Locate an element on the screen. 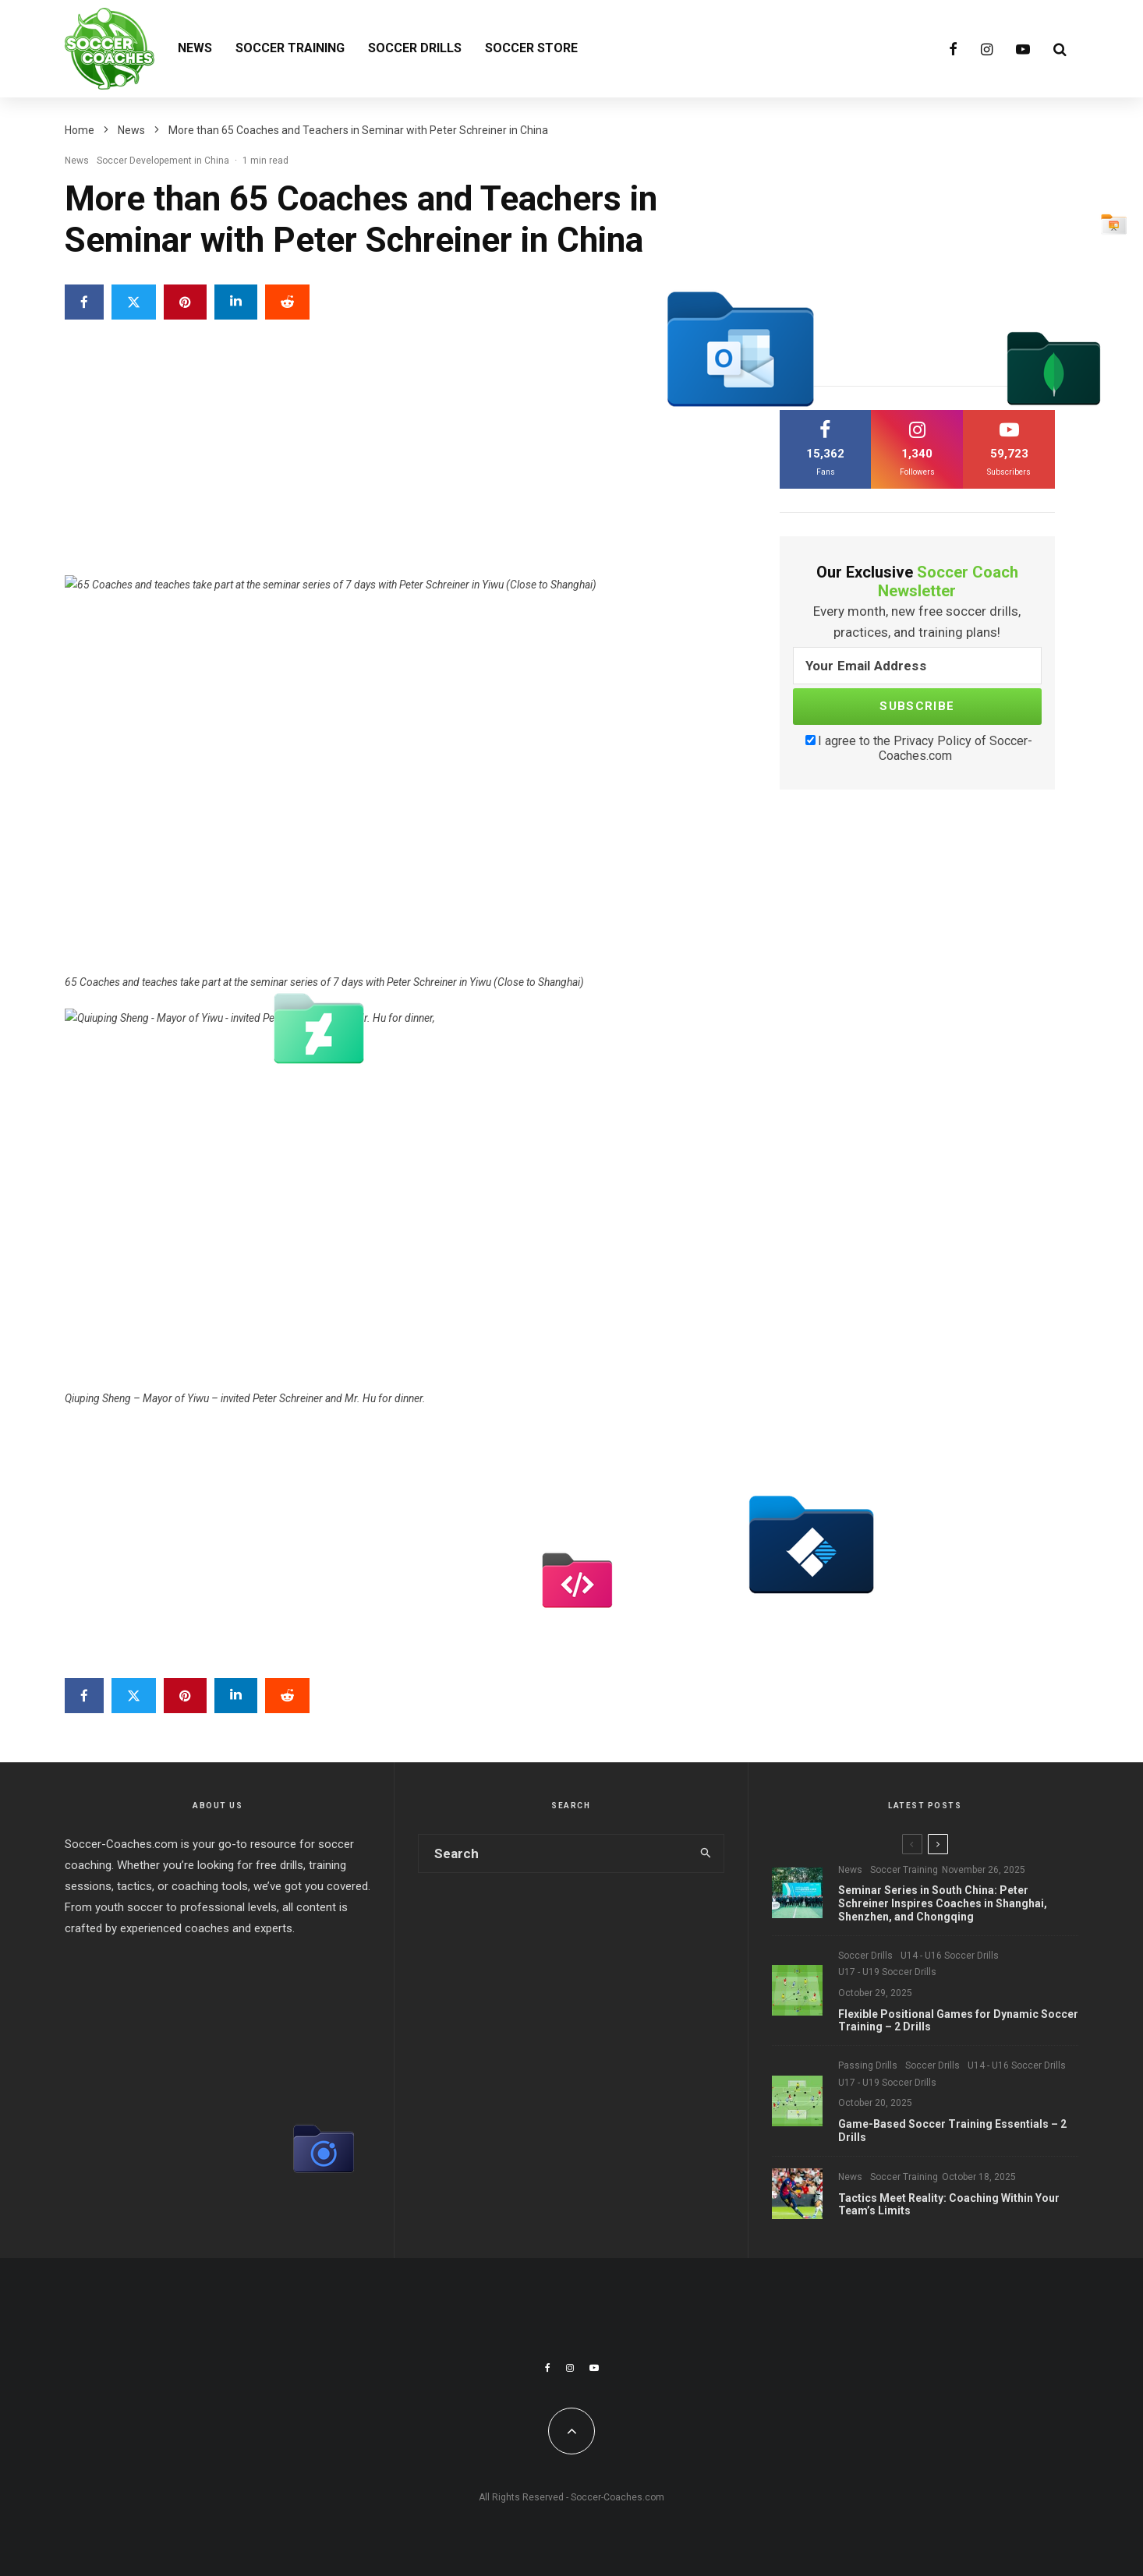 The image size is (1143, 2576). open mongodb database files folder is located at coordinates (1053, 371).